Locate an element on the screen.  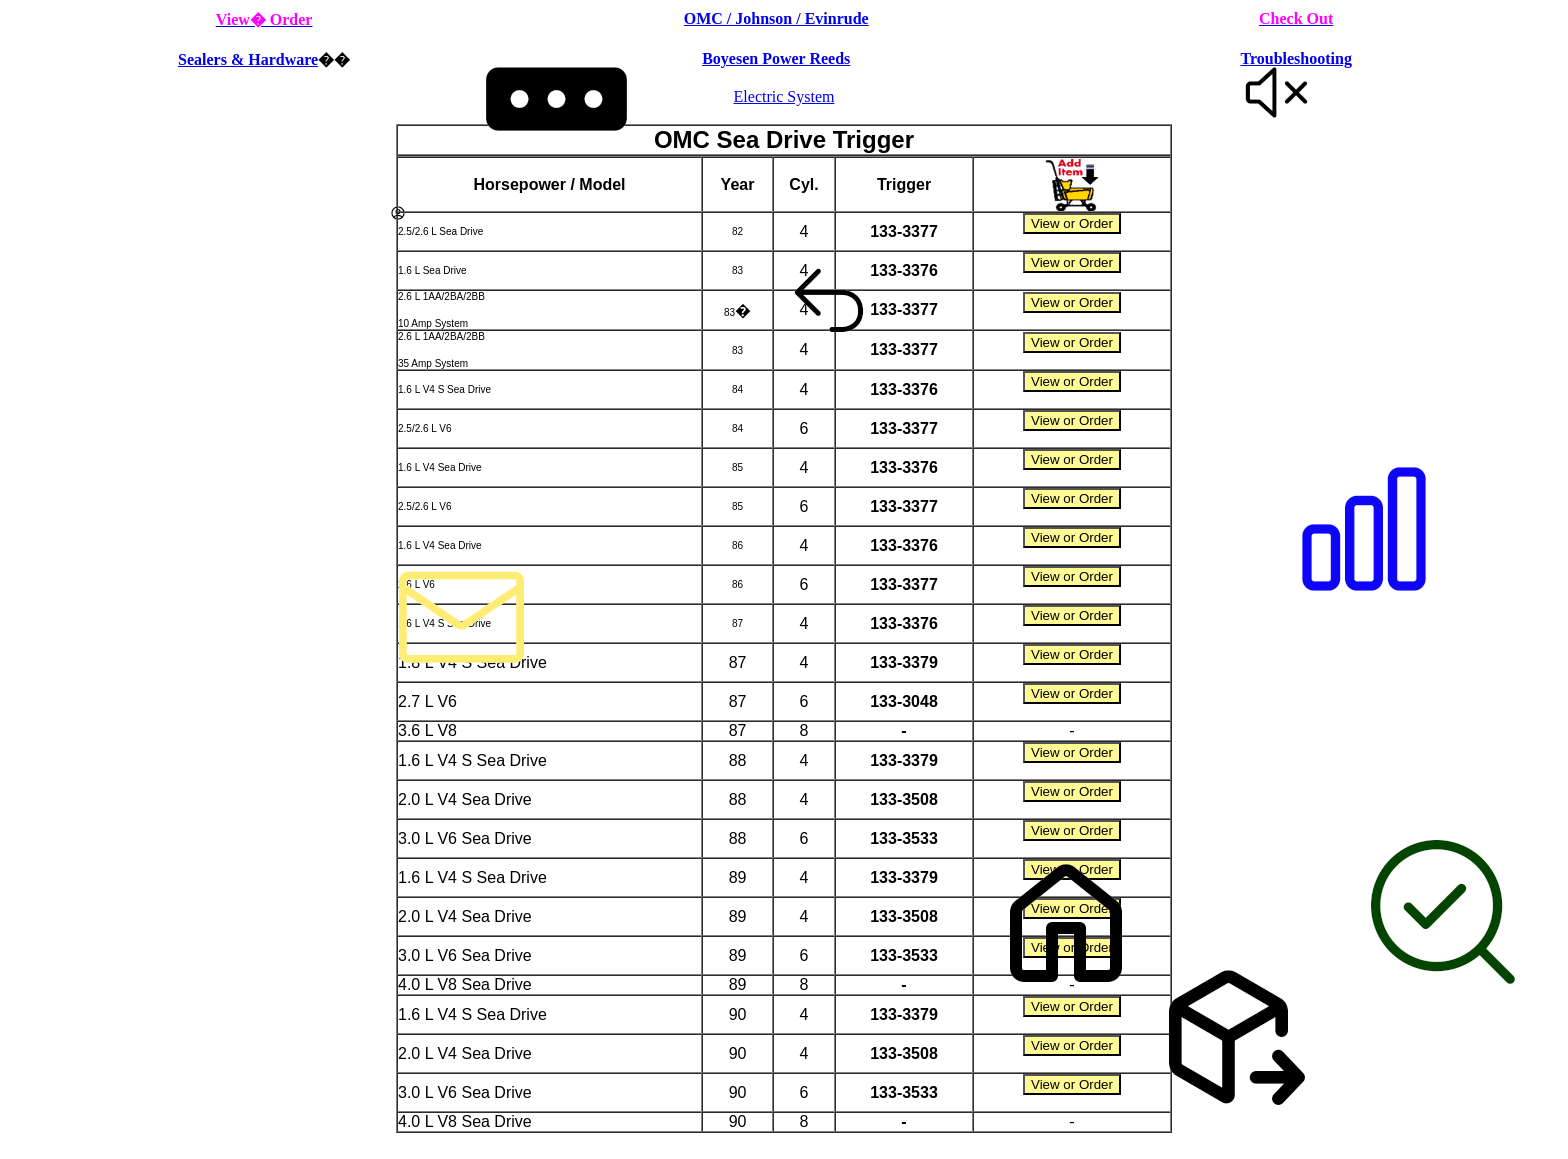
view analytics and statistics is located at coordinates (1364, 529).